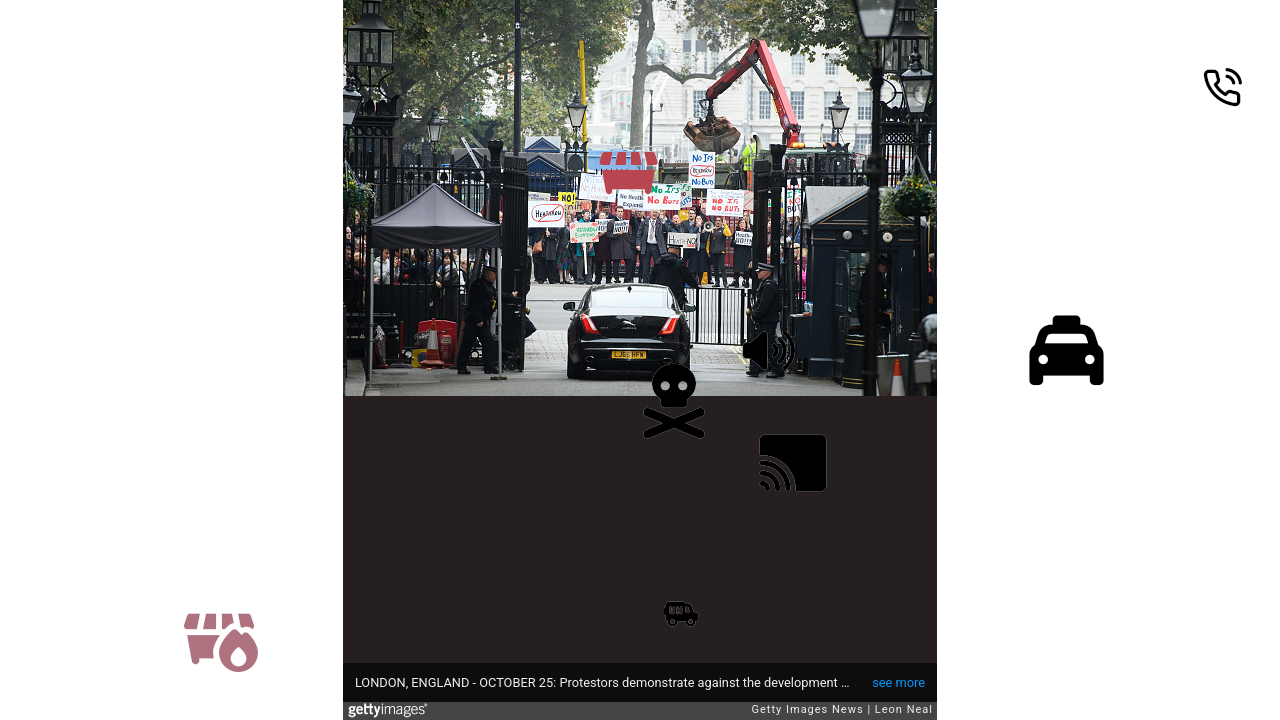 The image size is (1280, 720). I want to click on request a taxi or cab ride, so click(1066, 352).